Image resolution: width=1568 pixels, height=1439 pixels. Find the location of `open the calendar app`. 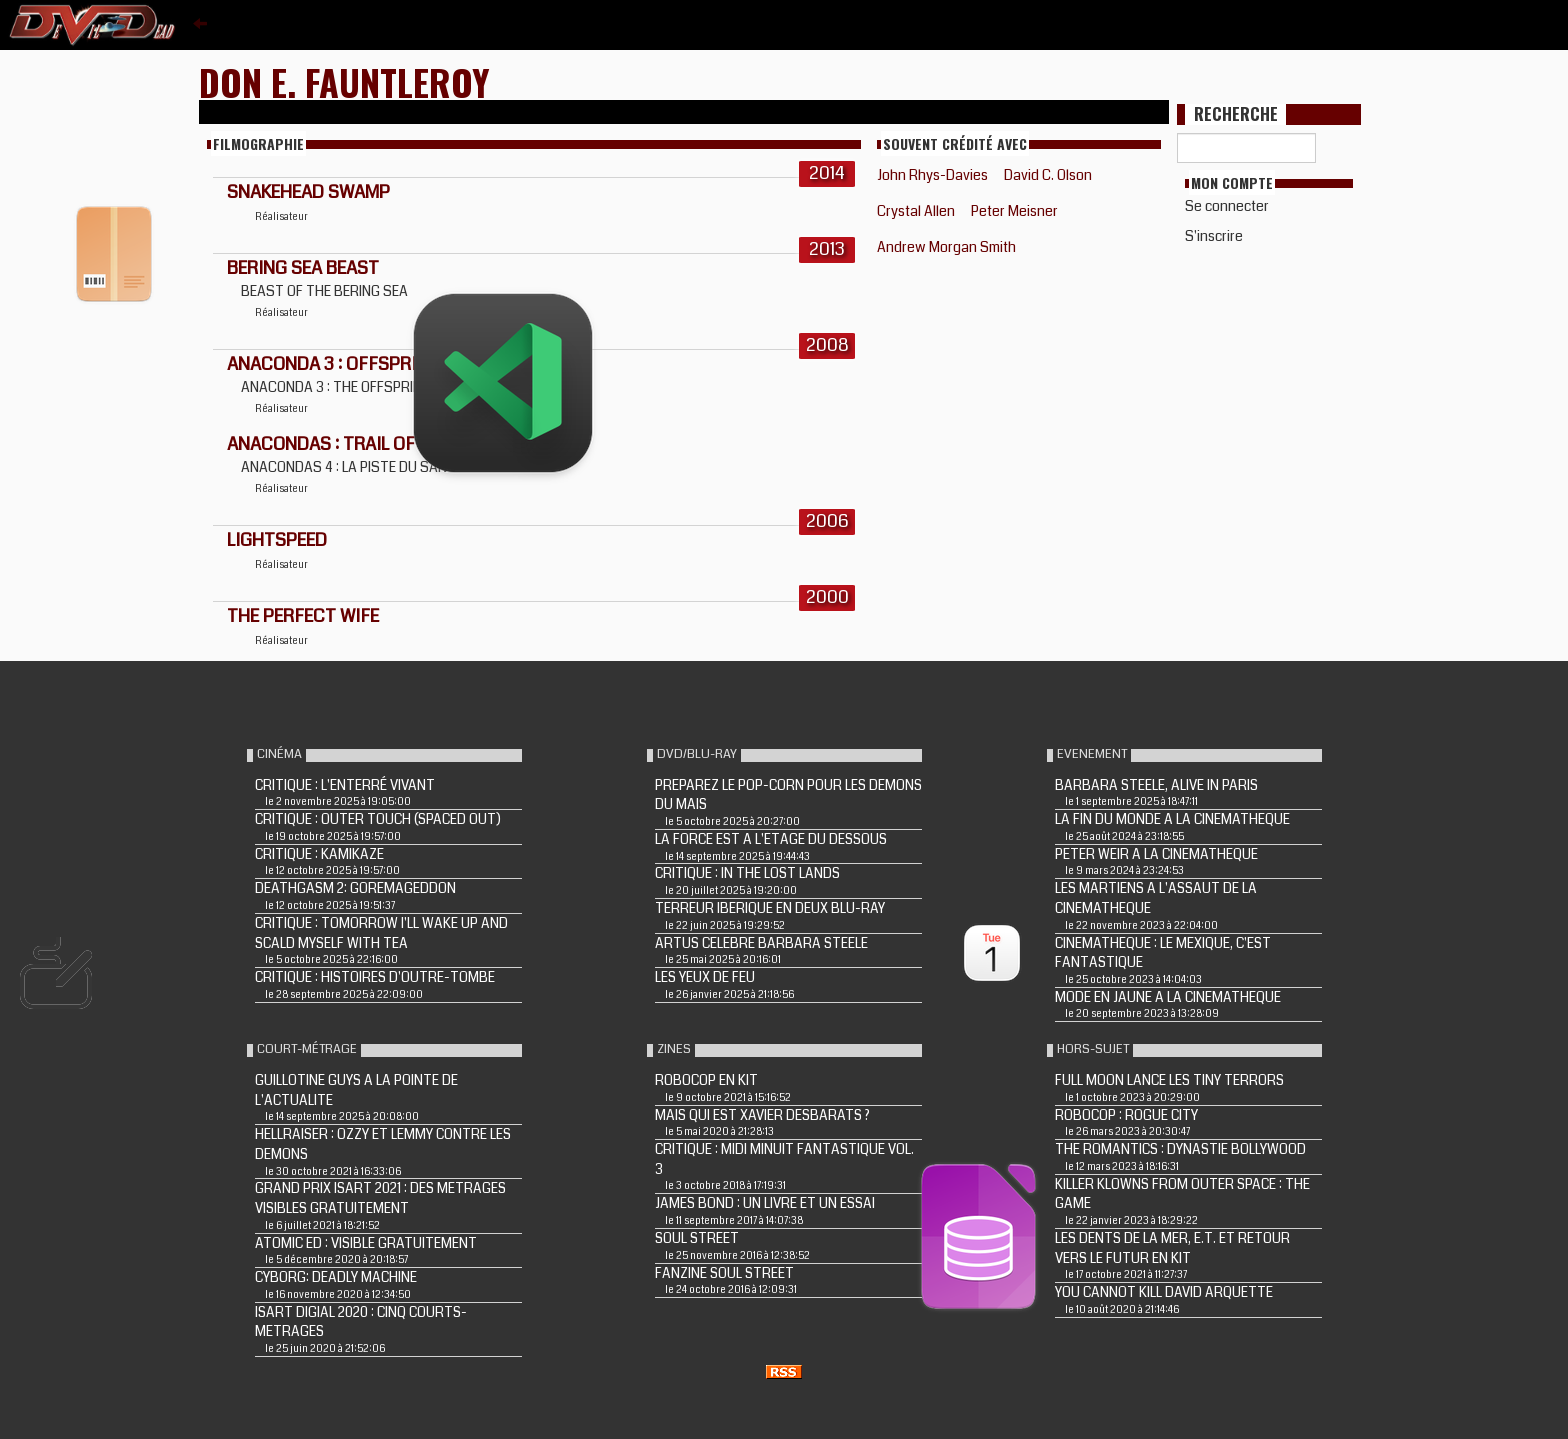

open the calendar app is located at coordinates (992, 953).